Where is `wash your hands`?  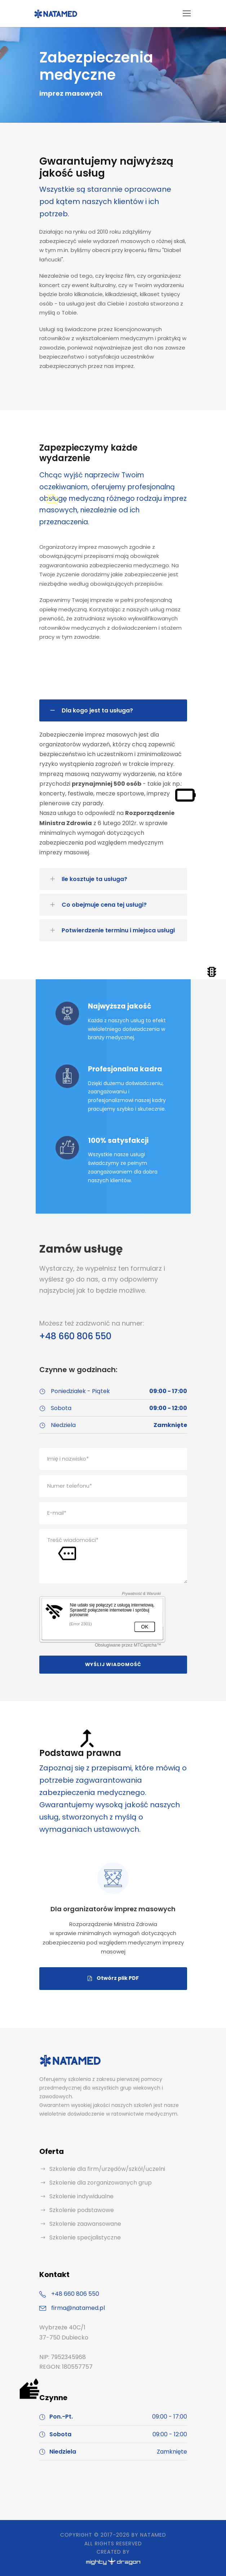
wash your hands is located at coordinates (30, 2389).